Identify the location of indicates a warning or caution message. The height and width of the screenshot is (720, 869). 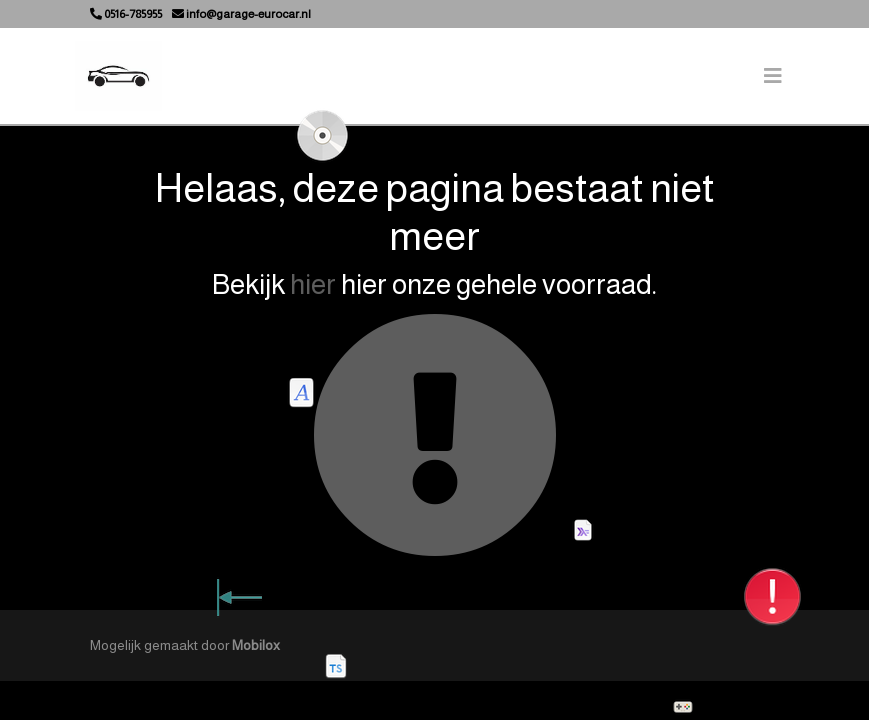
(772, 596).